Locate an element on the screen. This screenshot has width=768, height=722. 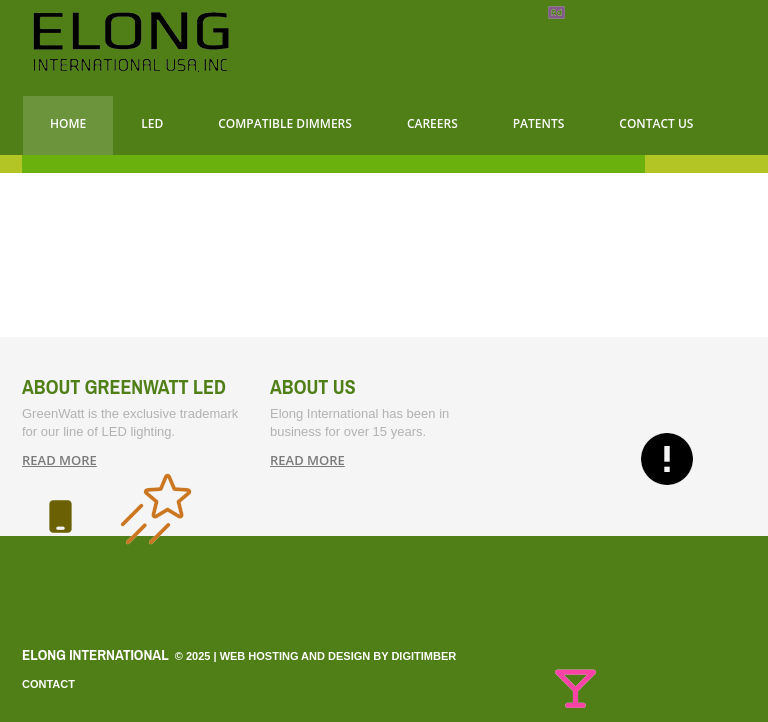
call or text from mobile device is located at coordinates (60, 516).